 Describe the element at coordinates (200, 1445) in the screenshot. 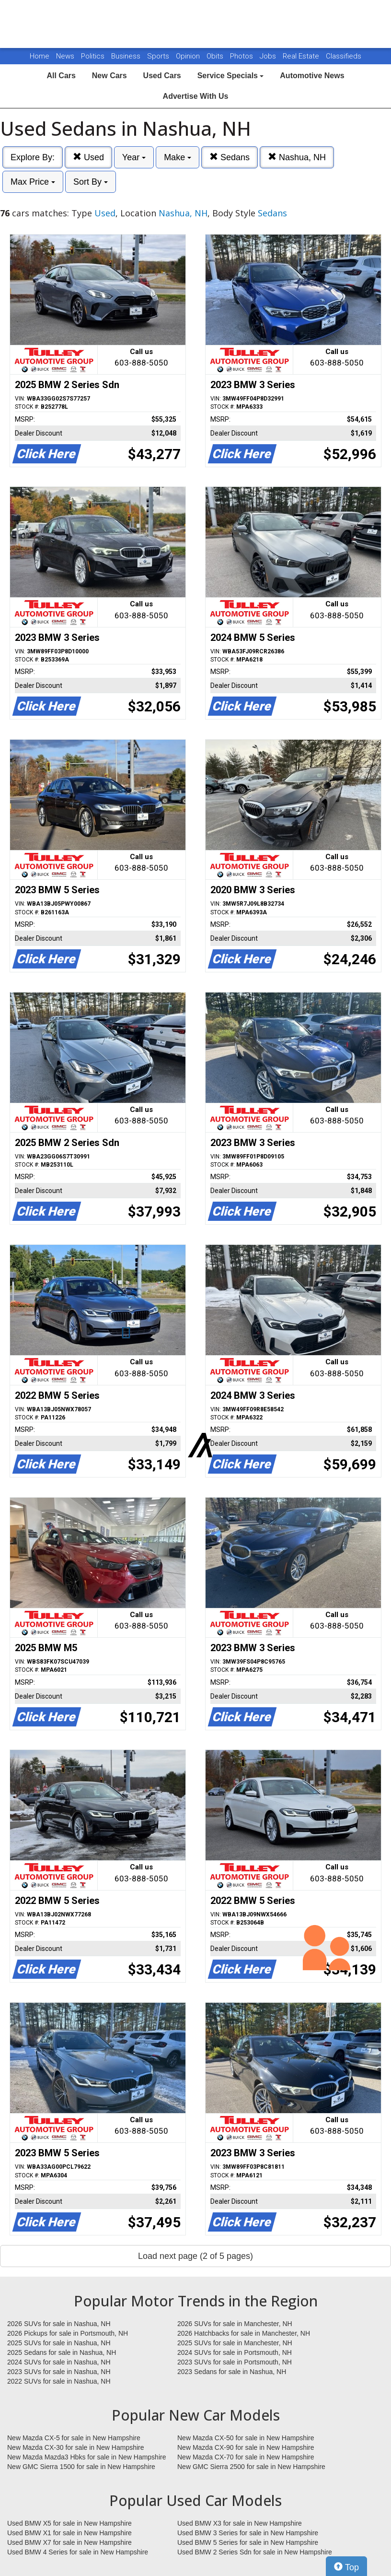

I see `algorand cryptocurrency or blockchain platform logo` at that location.